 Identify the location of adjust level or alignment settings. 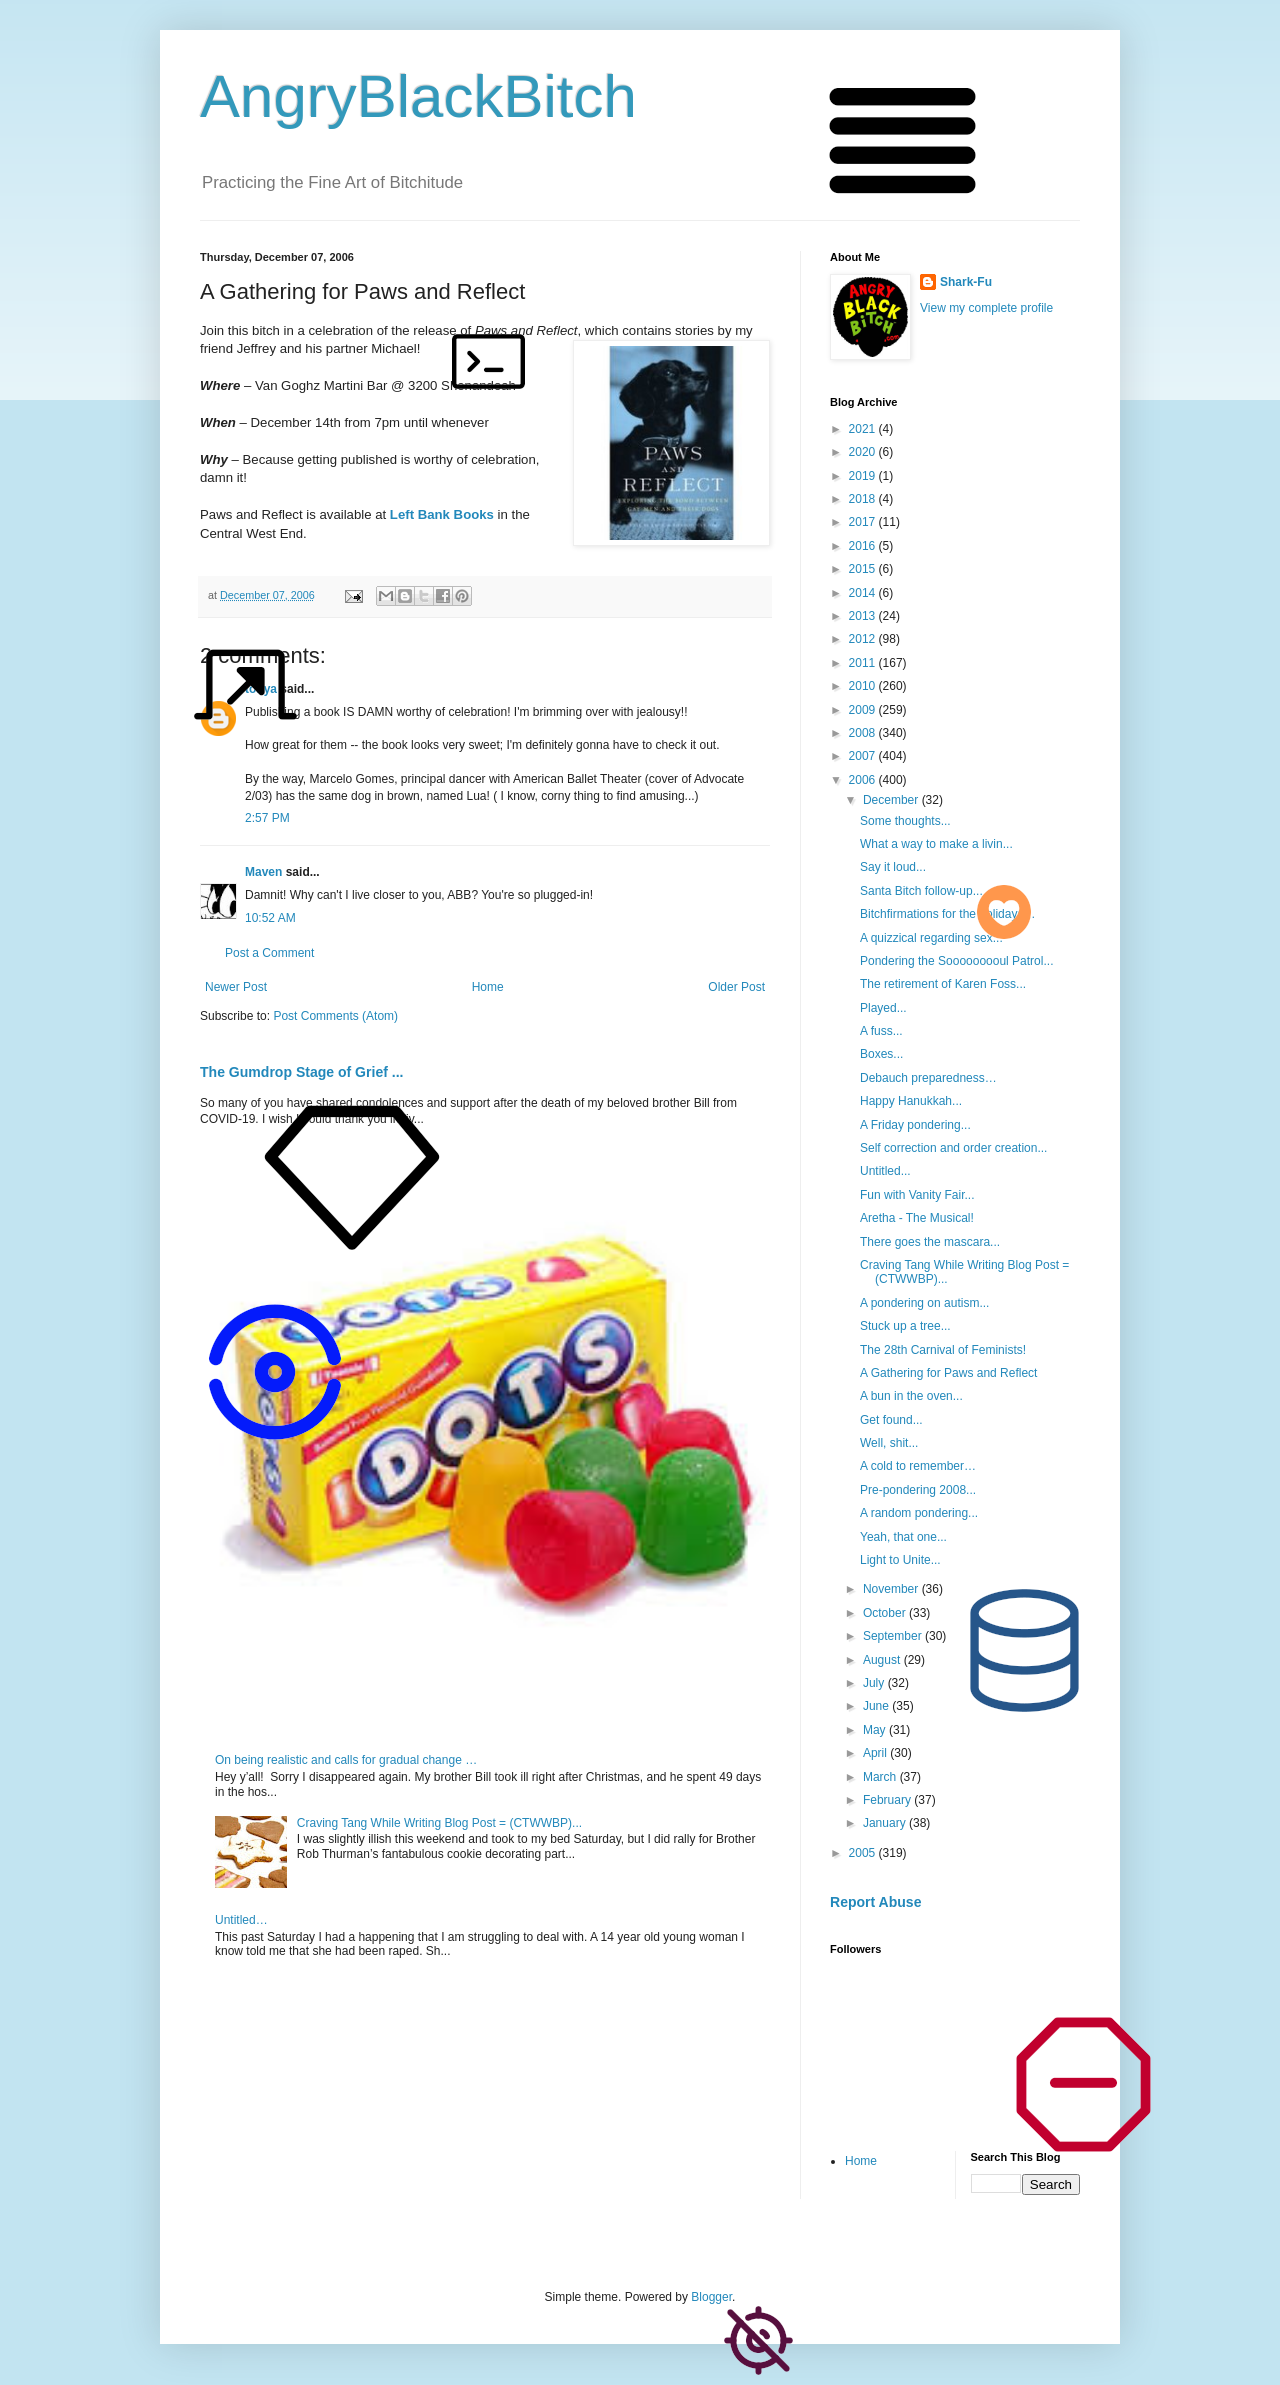
(275, 1372).